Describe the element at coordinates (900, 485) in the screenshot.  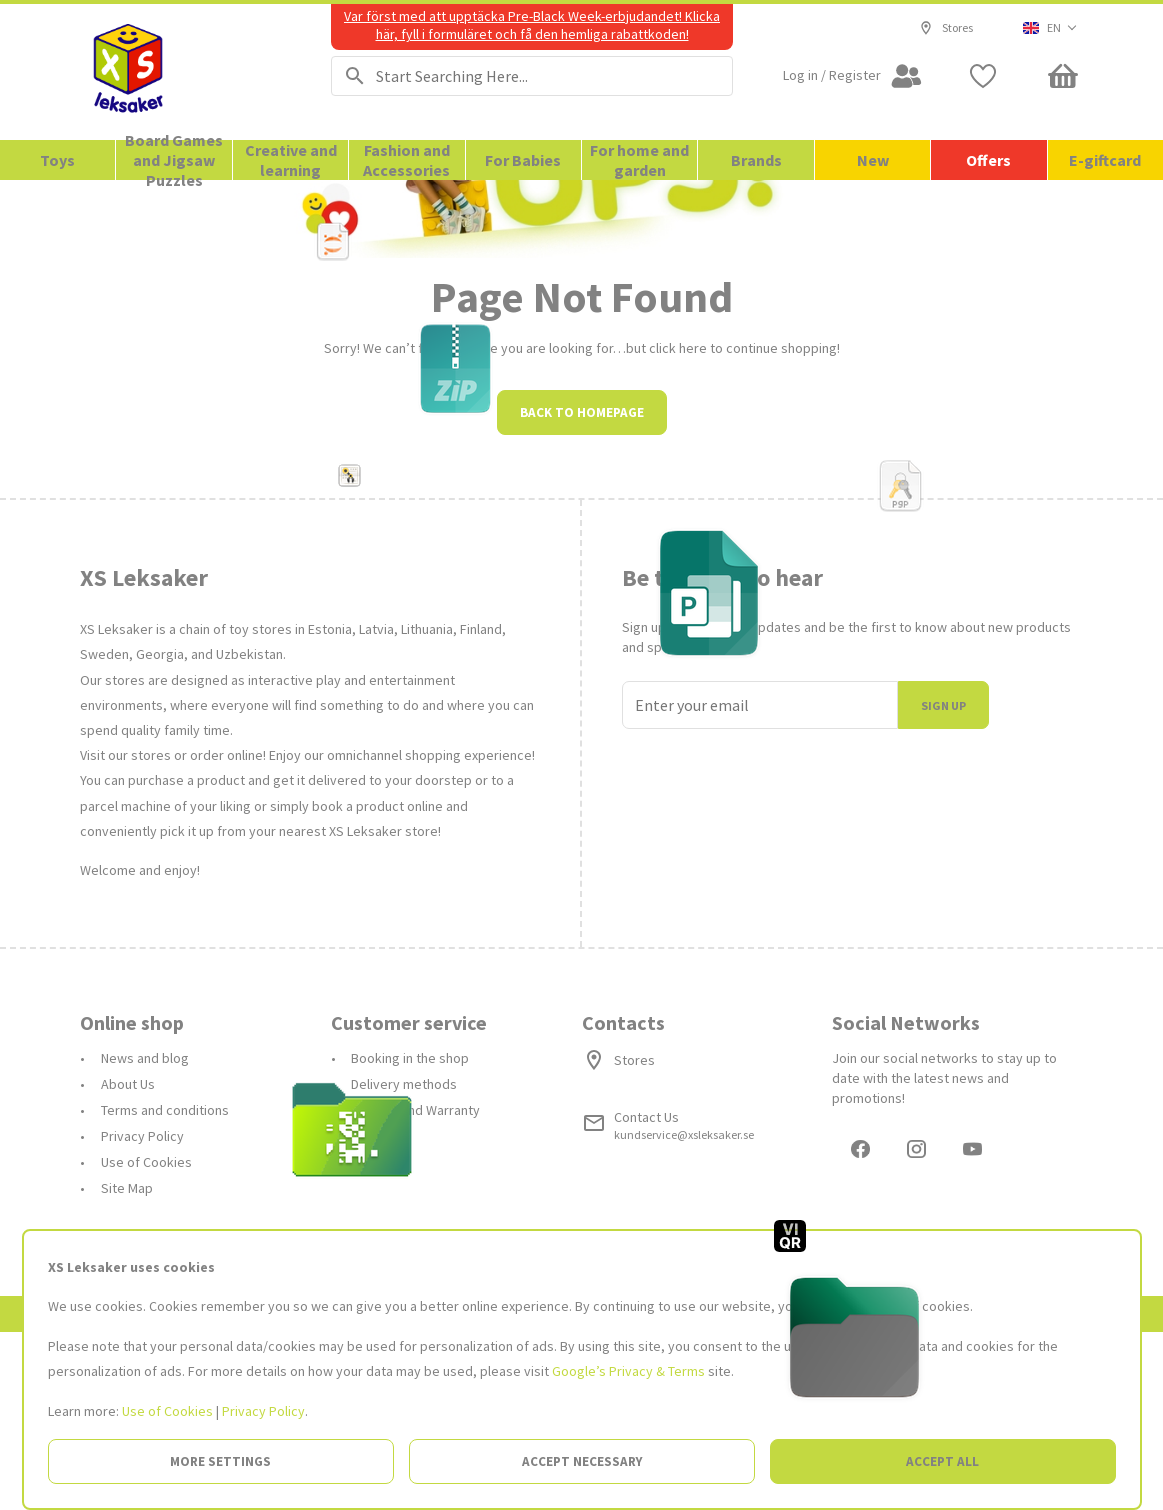
I see `a PGP encryption key file` at that location.